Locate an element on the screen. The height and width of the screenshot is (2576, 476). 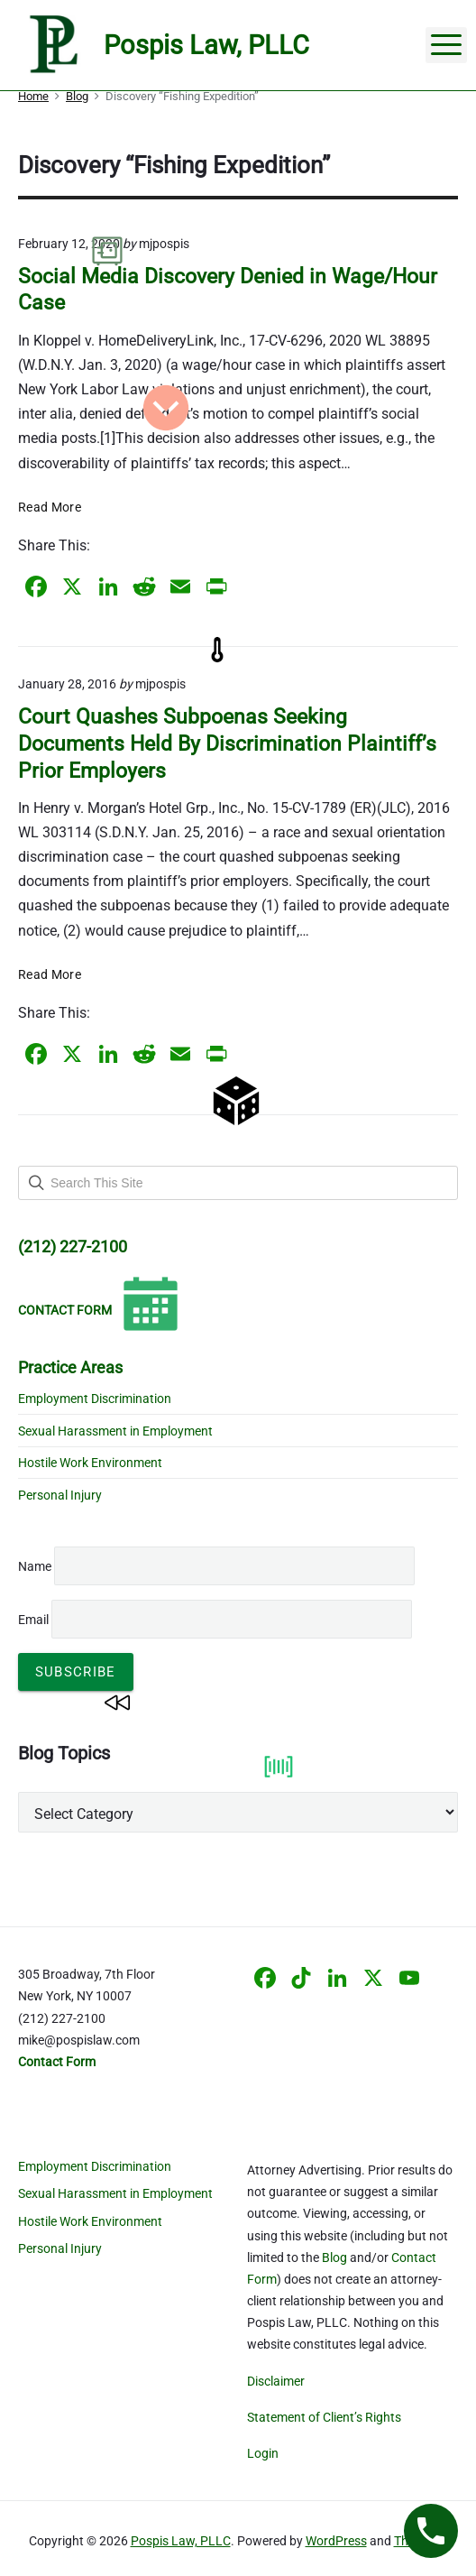
access fiscal host settings is located at coordinates (107, 252).